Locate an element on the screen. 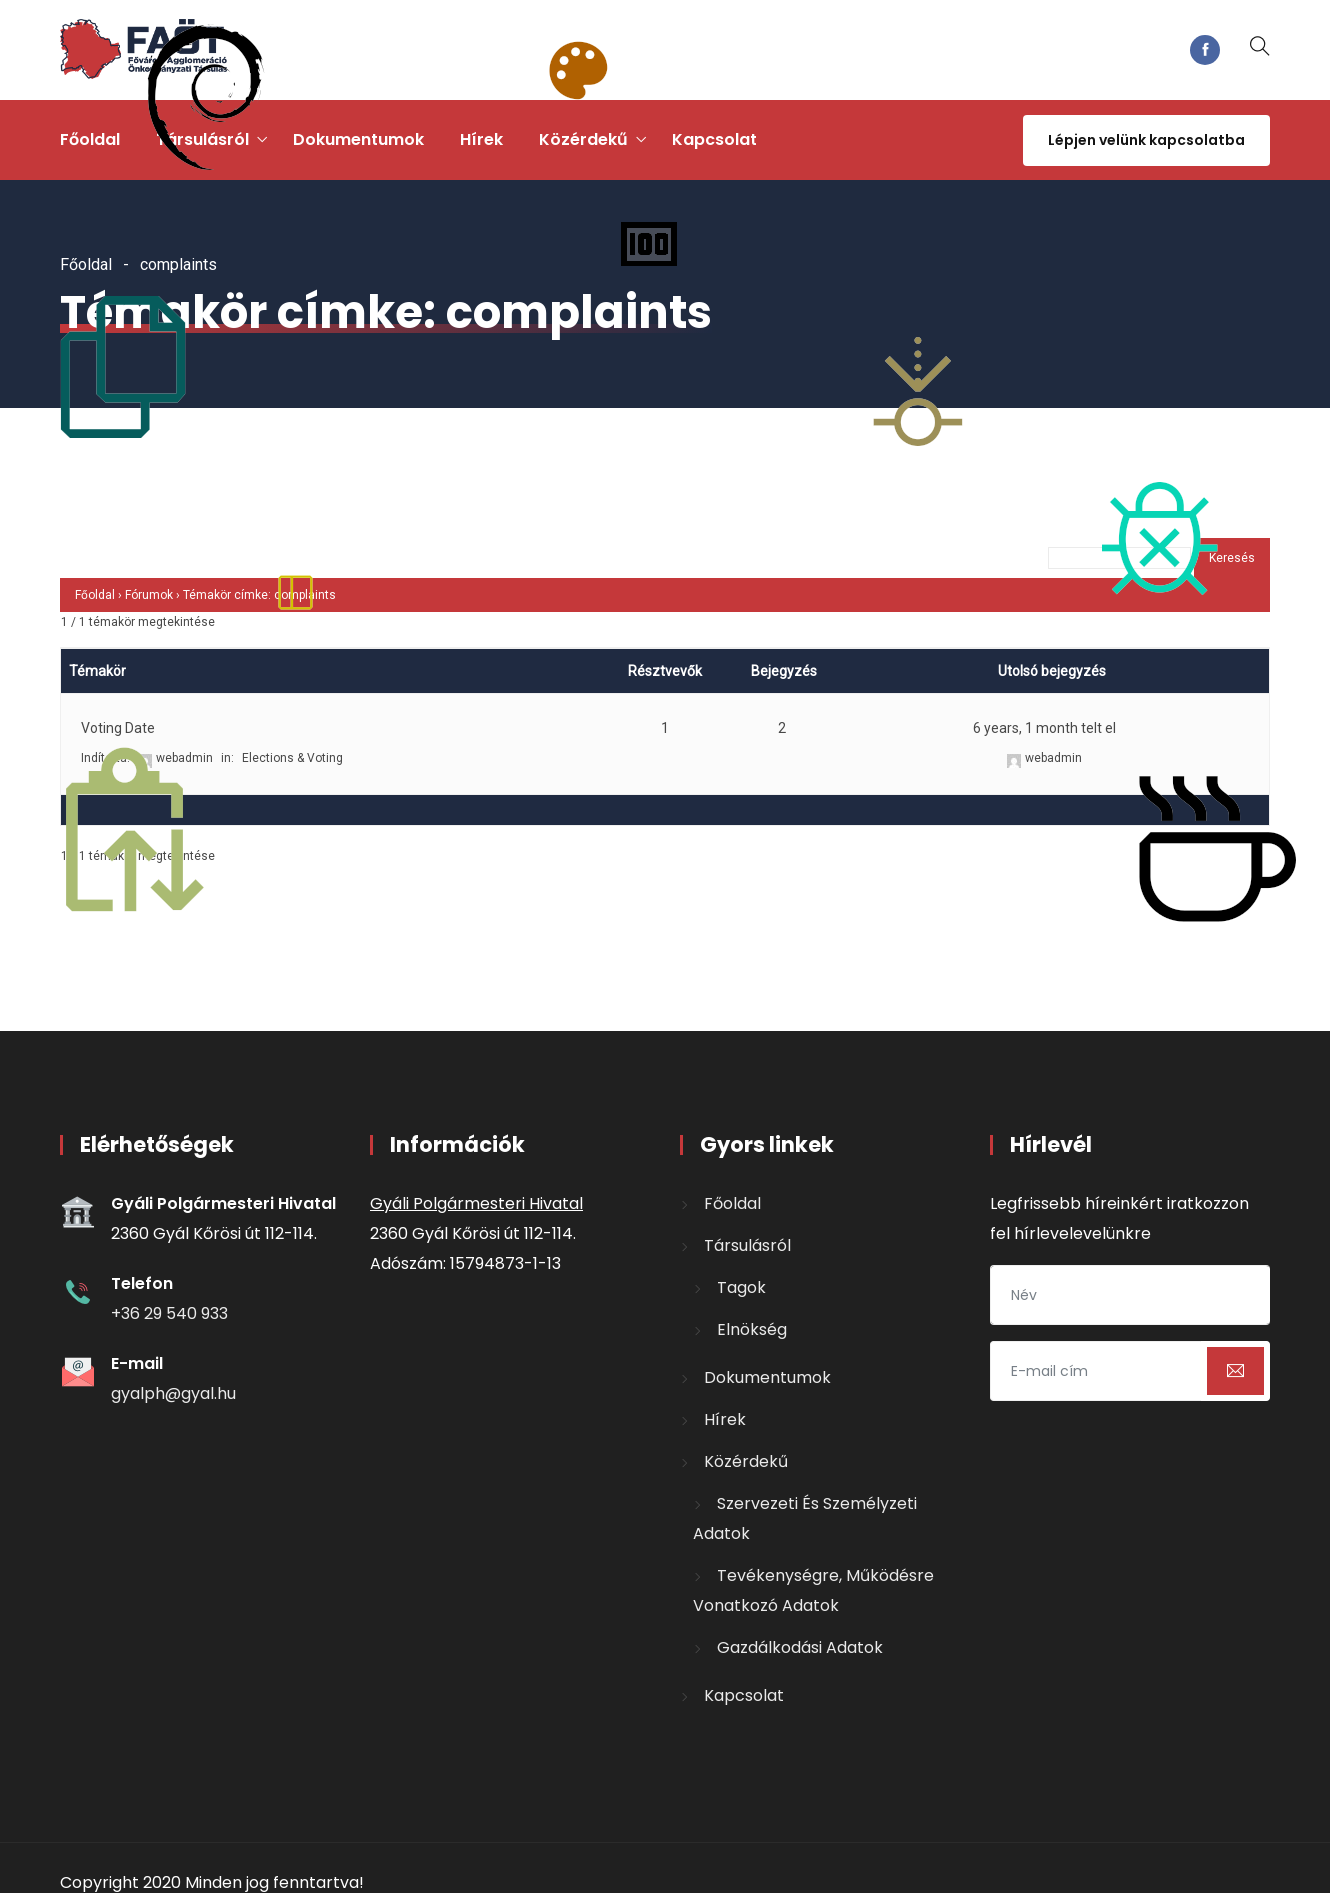 The height and width of the screenshot is (1893, 1330). start debugging mode is located at coordinates (1160, 540).